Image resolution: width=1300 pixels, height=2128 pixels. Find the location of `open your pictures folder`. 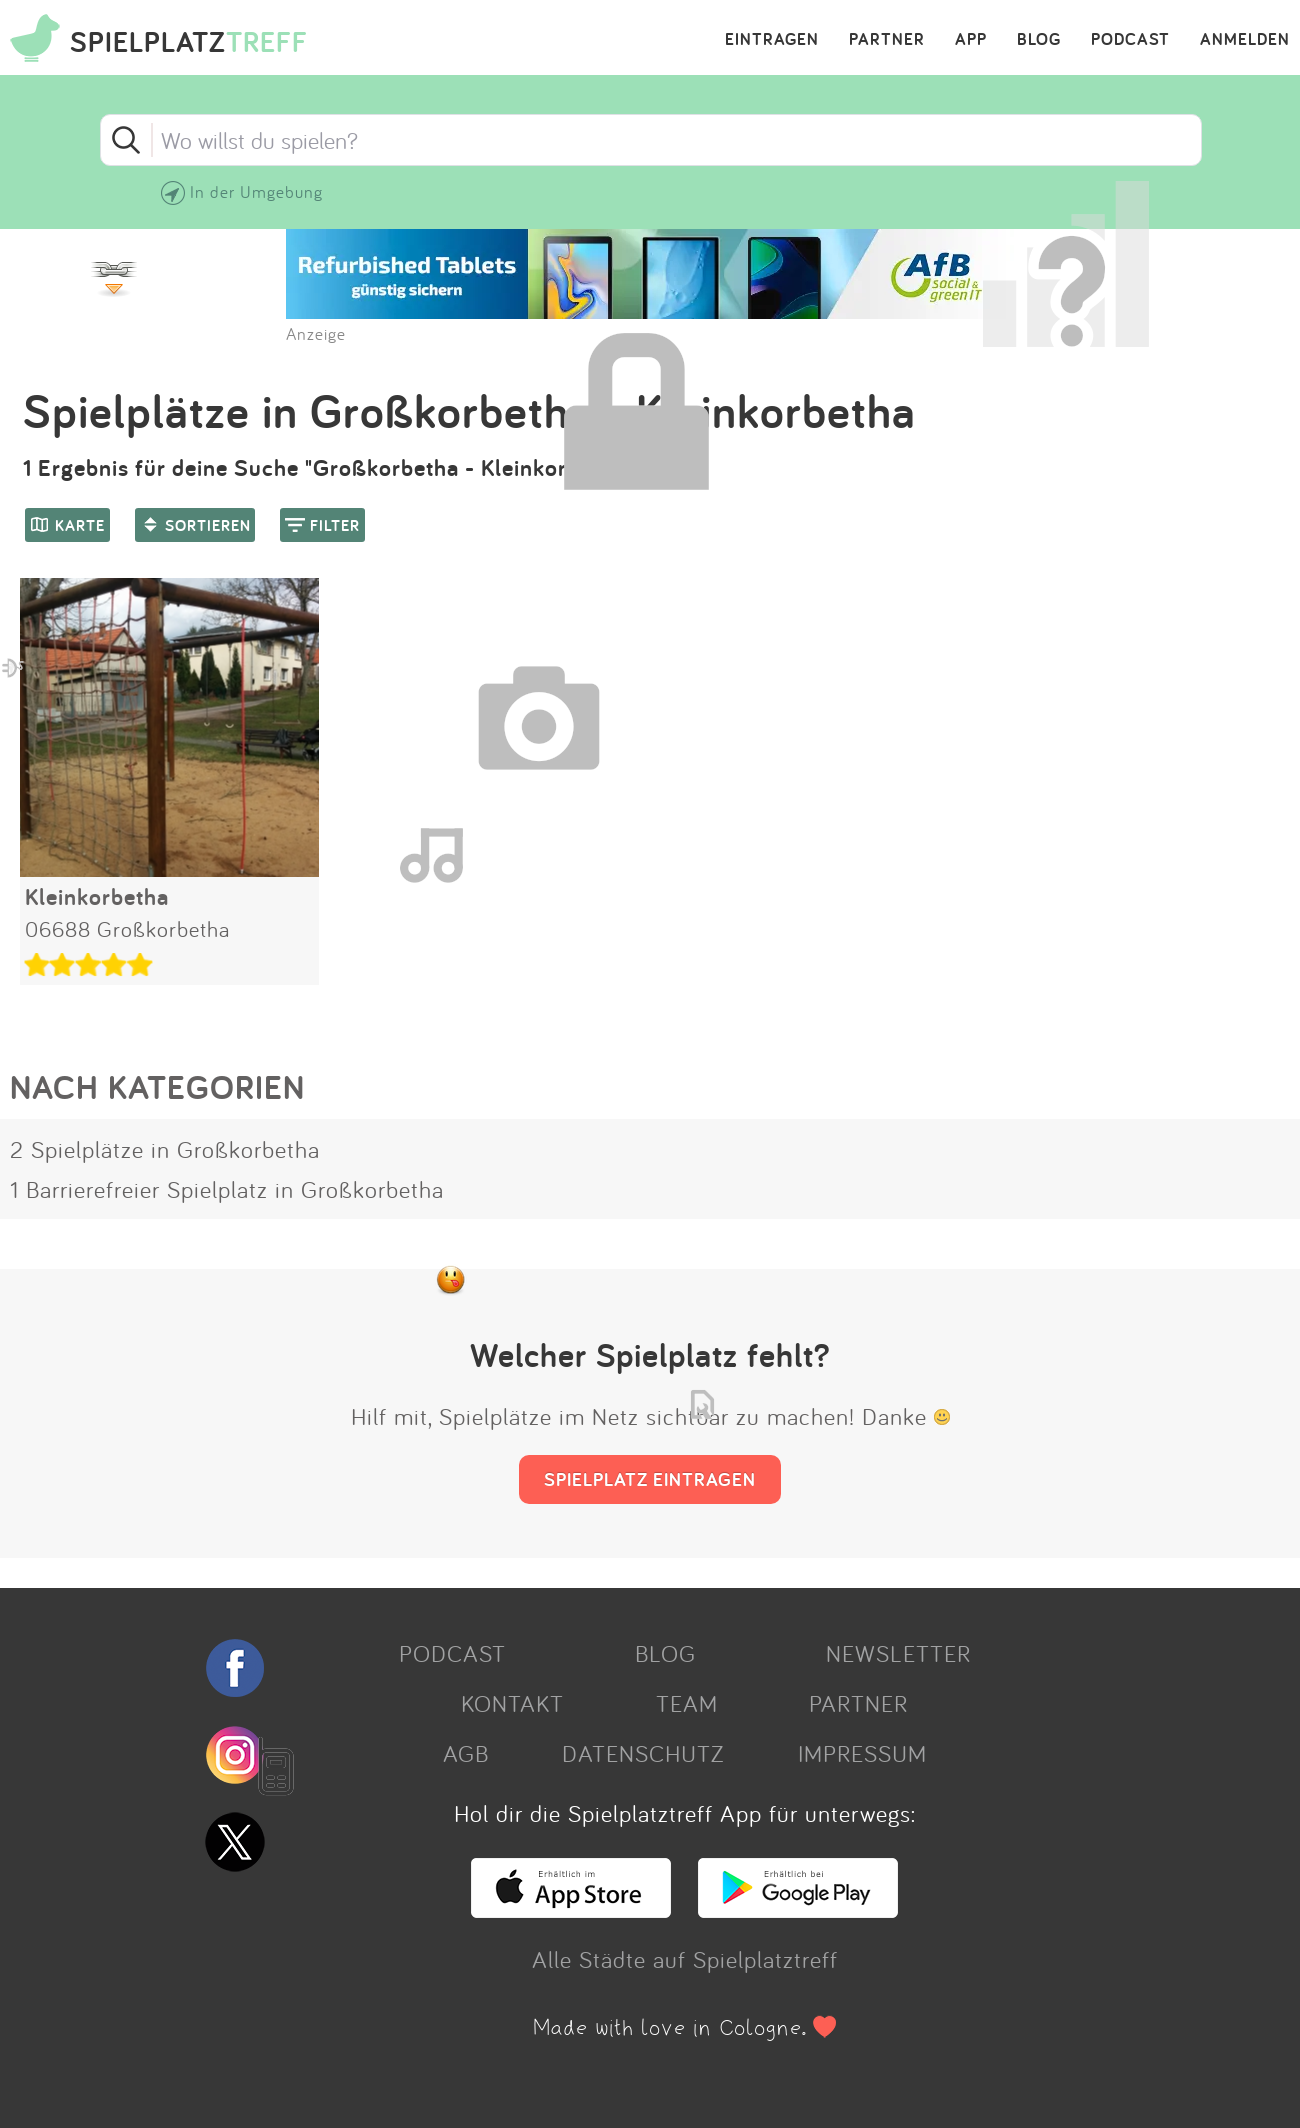

open your pictures folder is located at coordinates (539, 718).